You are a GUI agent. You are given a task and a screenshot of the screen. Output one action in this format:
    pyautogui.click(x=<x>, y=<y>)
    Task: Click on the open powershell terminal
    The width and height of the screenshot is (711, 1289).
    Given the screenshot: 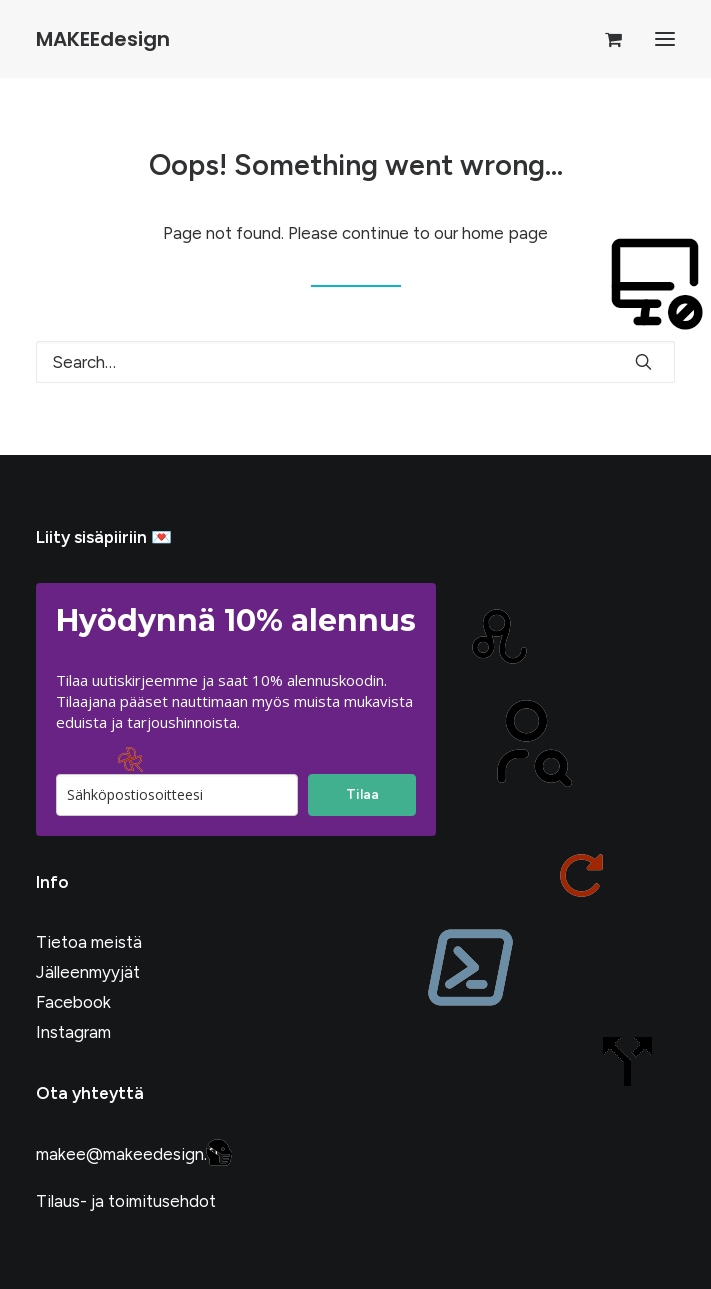 What is the action you would take?
    pyautogui.click(x=470, y=967)
    